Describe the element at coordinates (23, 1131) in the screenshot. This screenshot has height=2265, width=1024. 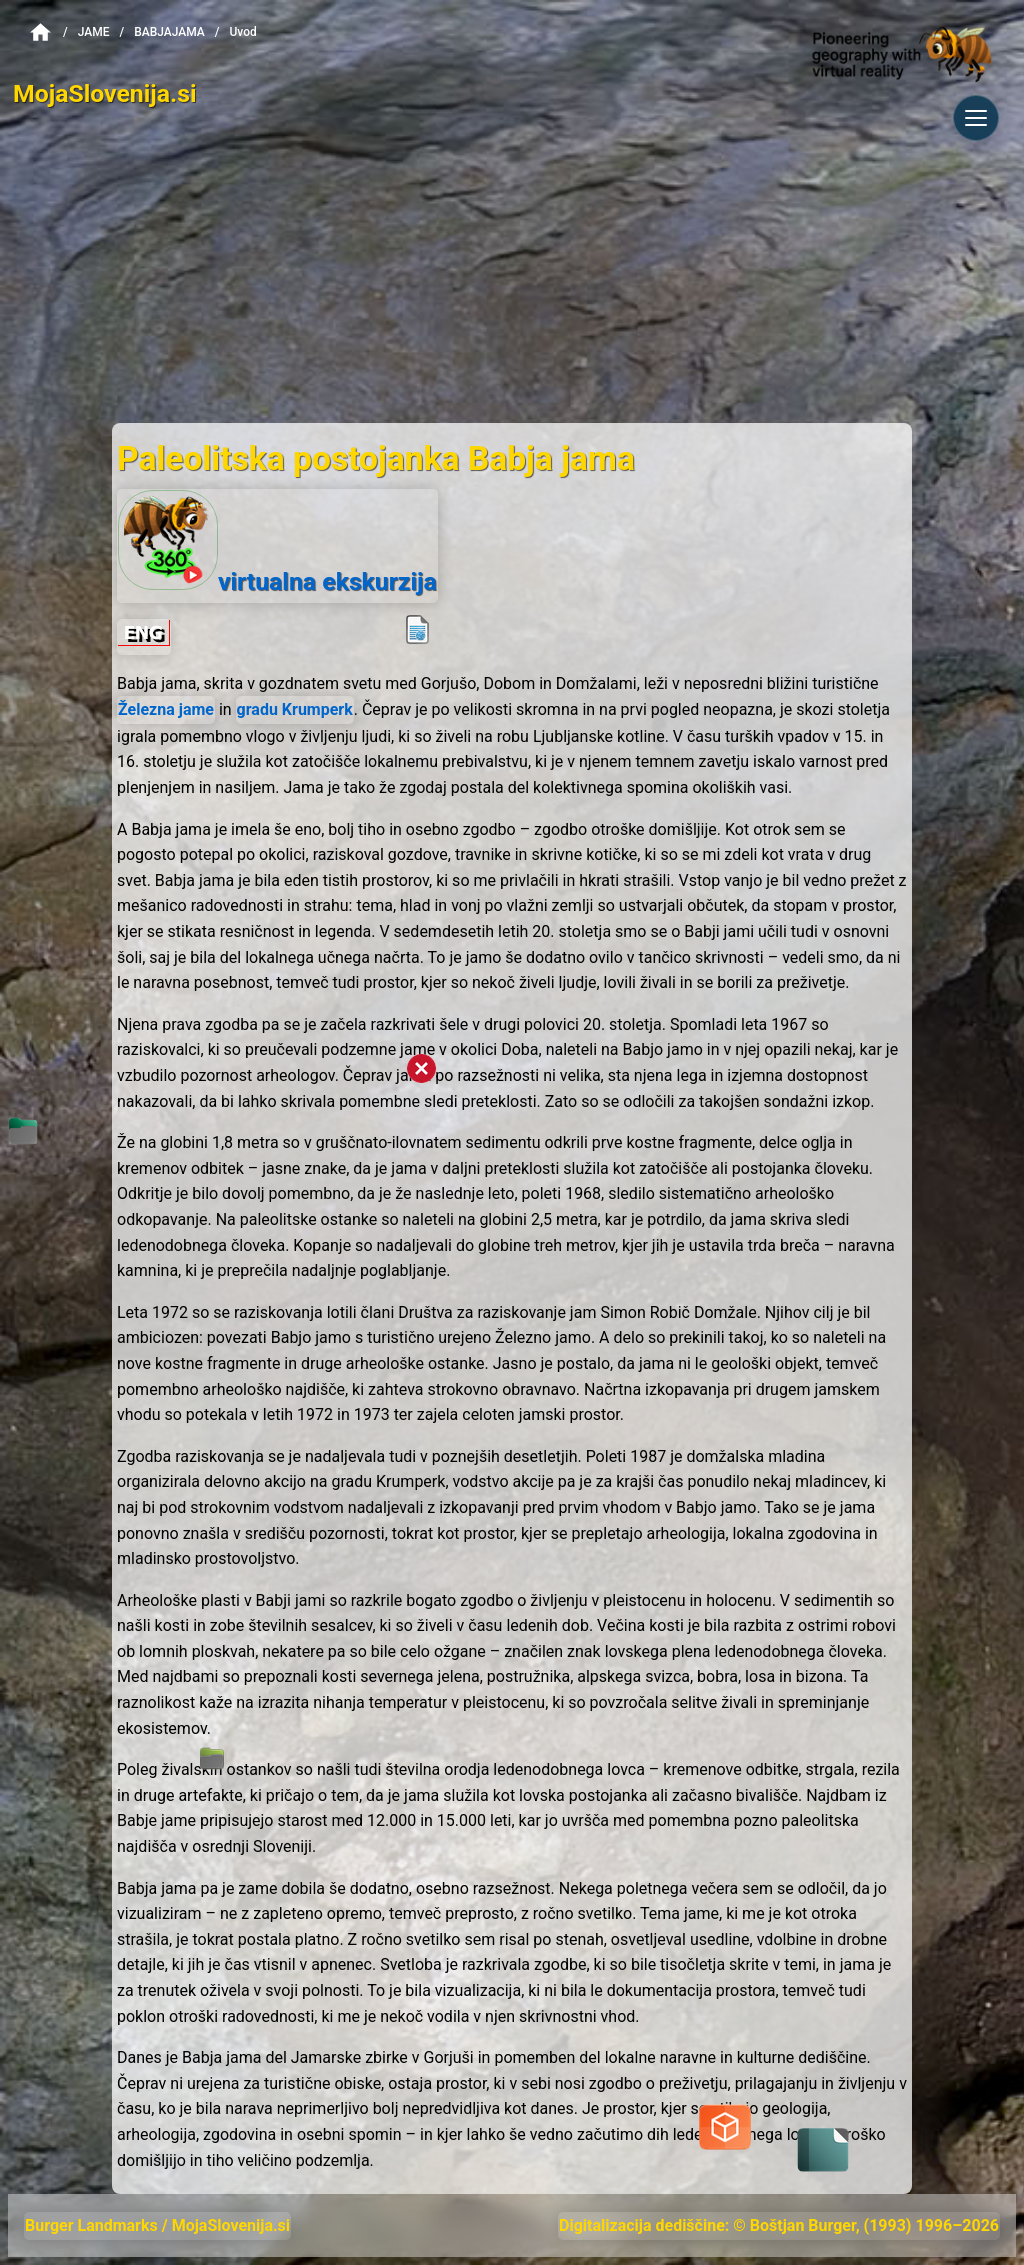
I see `open folder containing files` at that location.